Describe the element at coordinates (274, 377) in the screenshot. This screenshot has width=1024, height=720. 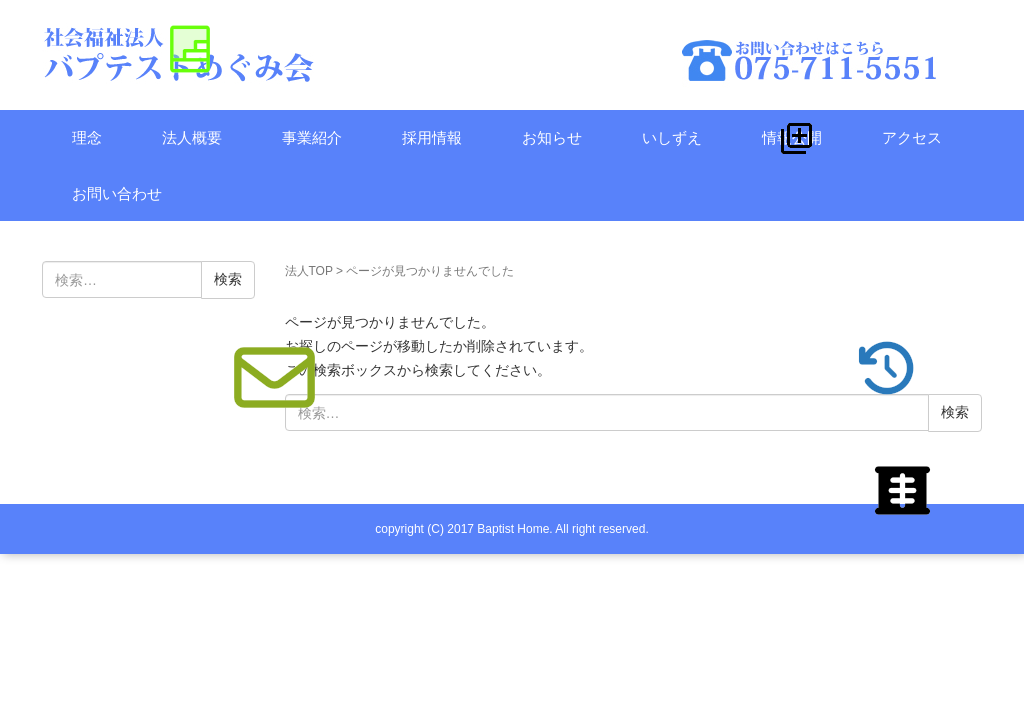
I see `open your inbox or email messages` at that location.